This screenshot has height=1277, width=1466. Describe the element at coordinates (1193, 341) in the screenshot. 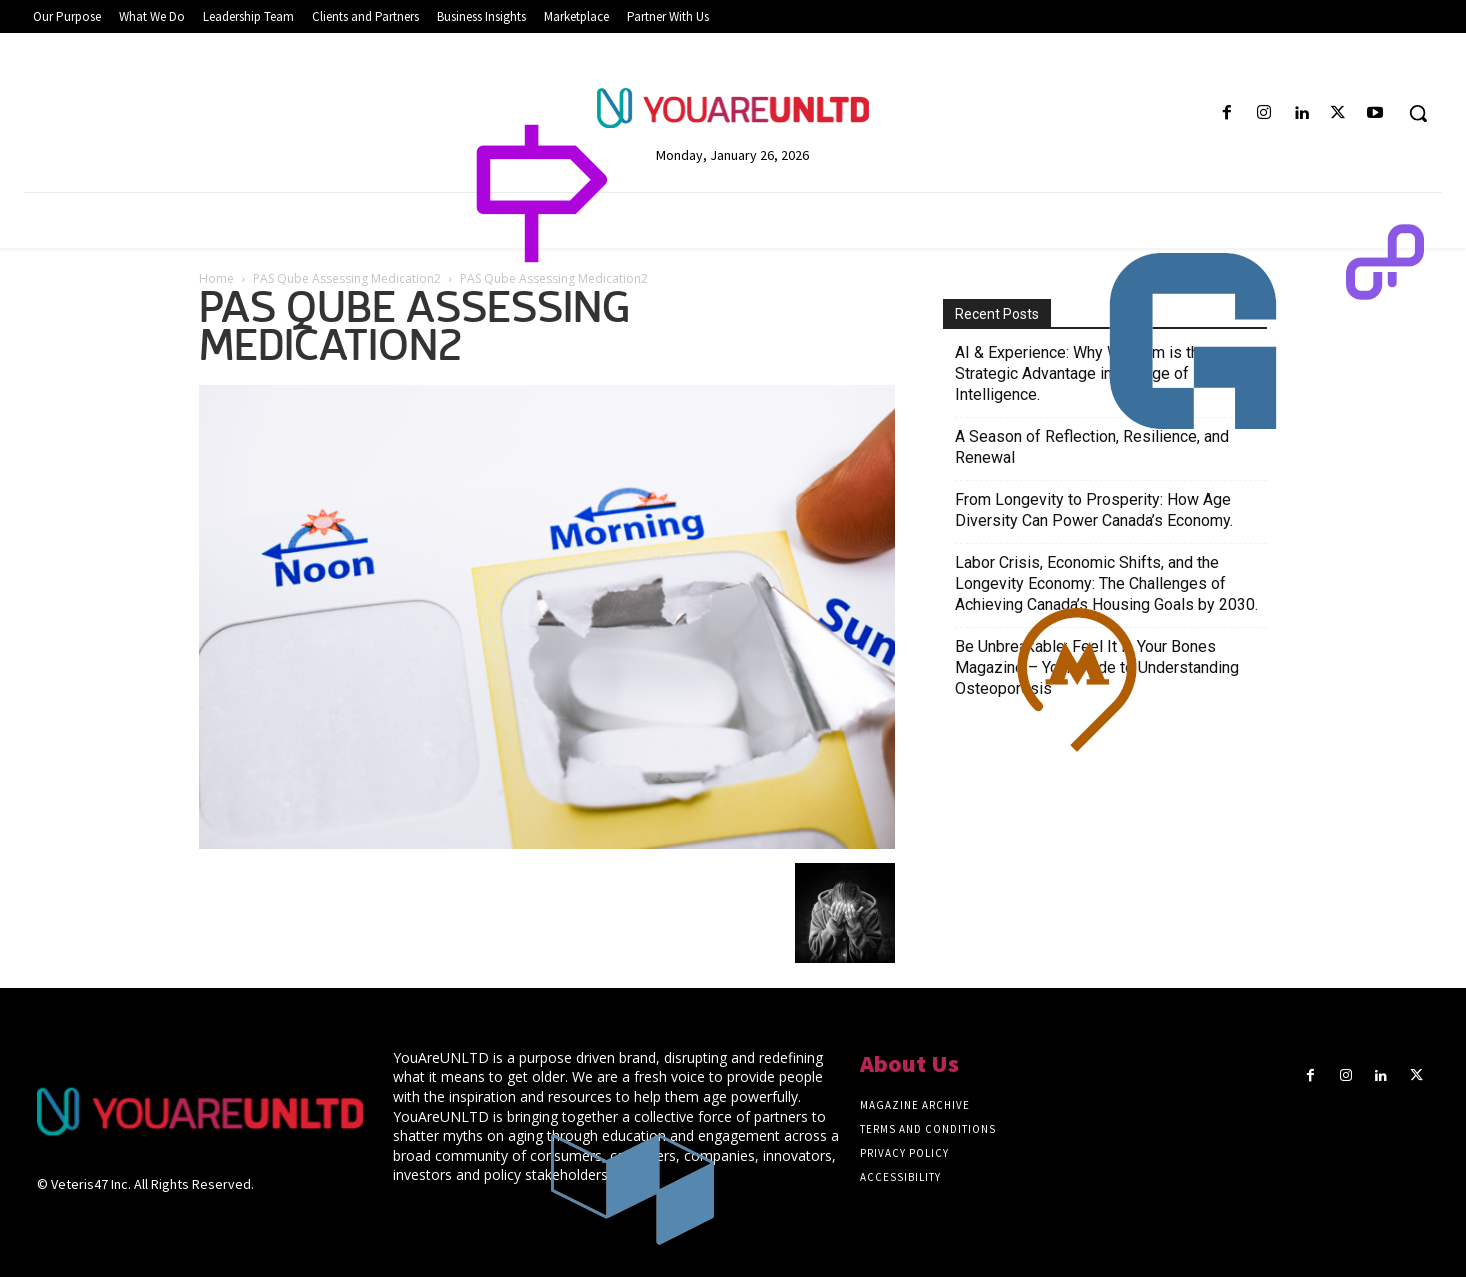

I see `Grid.ai company logo` at that location.